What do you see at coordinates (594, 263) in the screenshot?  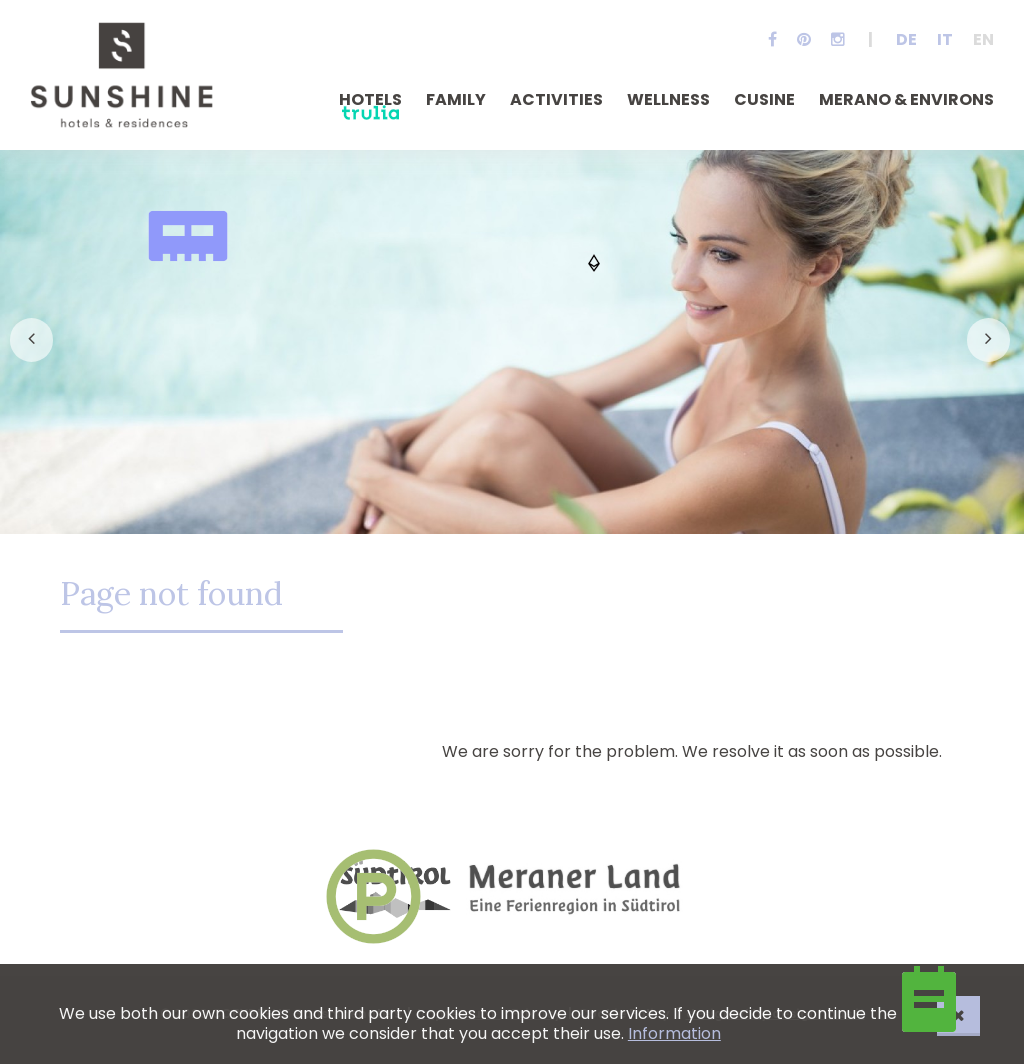 I see `view ethereum wallet balance` at bounding box center [594, 263].